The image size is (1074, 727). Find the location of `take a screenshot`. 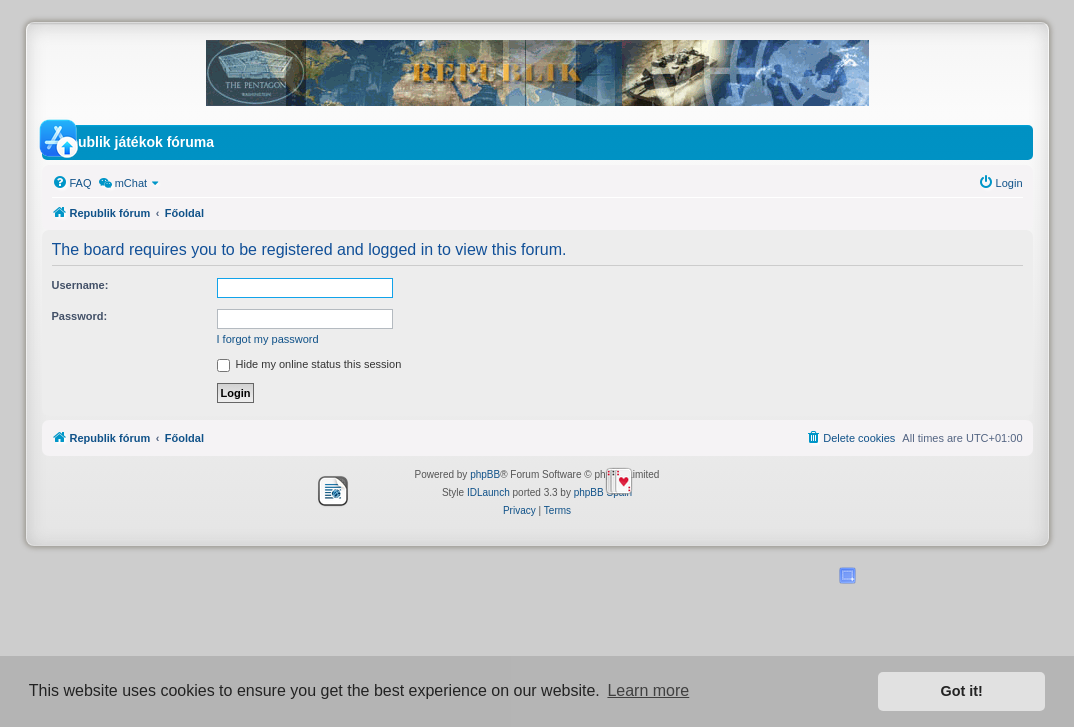

take a screenshot is located at coordinates (847, 575).